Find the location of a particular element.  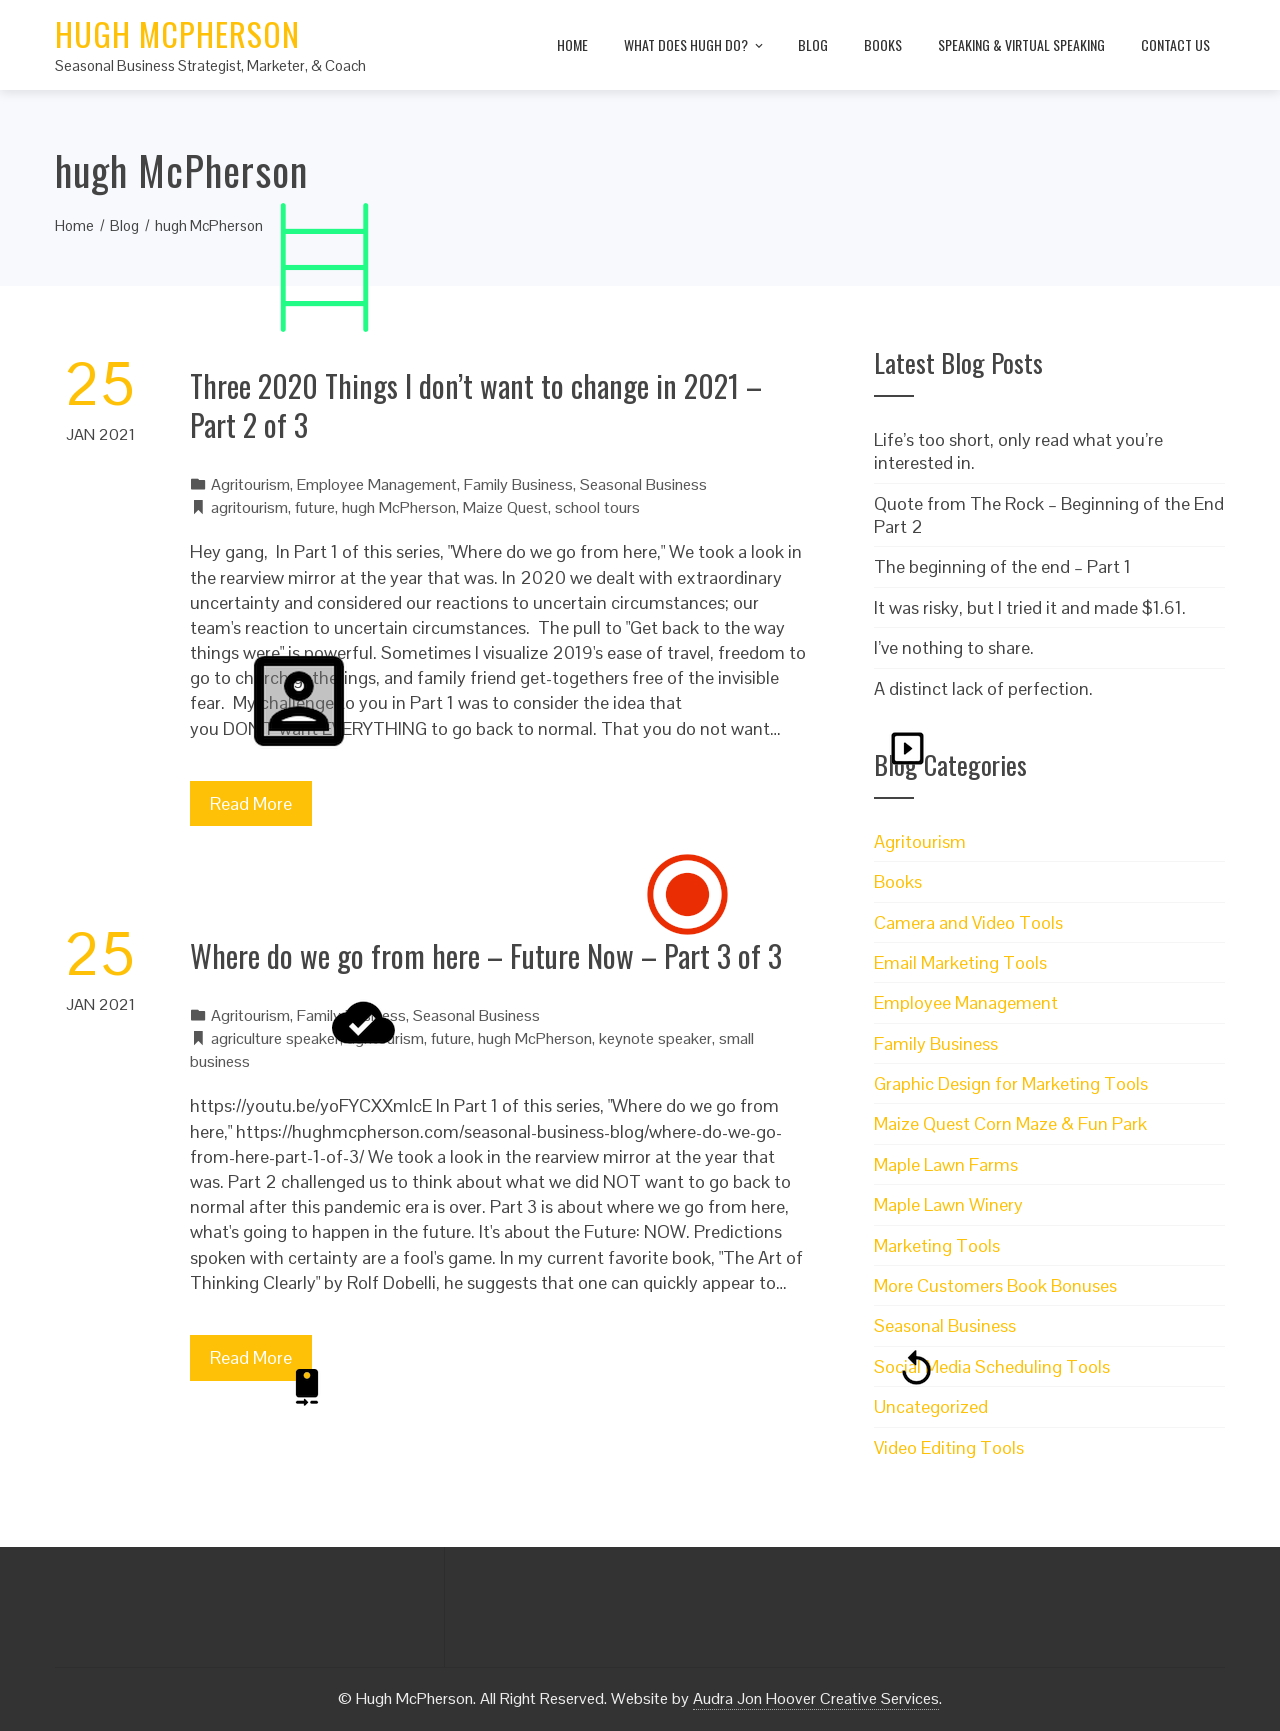

switch to rear camera is located at coordinates (307, 1388).